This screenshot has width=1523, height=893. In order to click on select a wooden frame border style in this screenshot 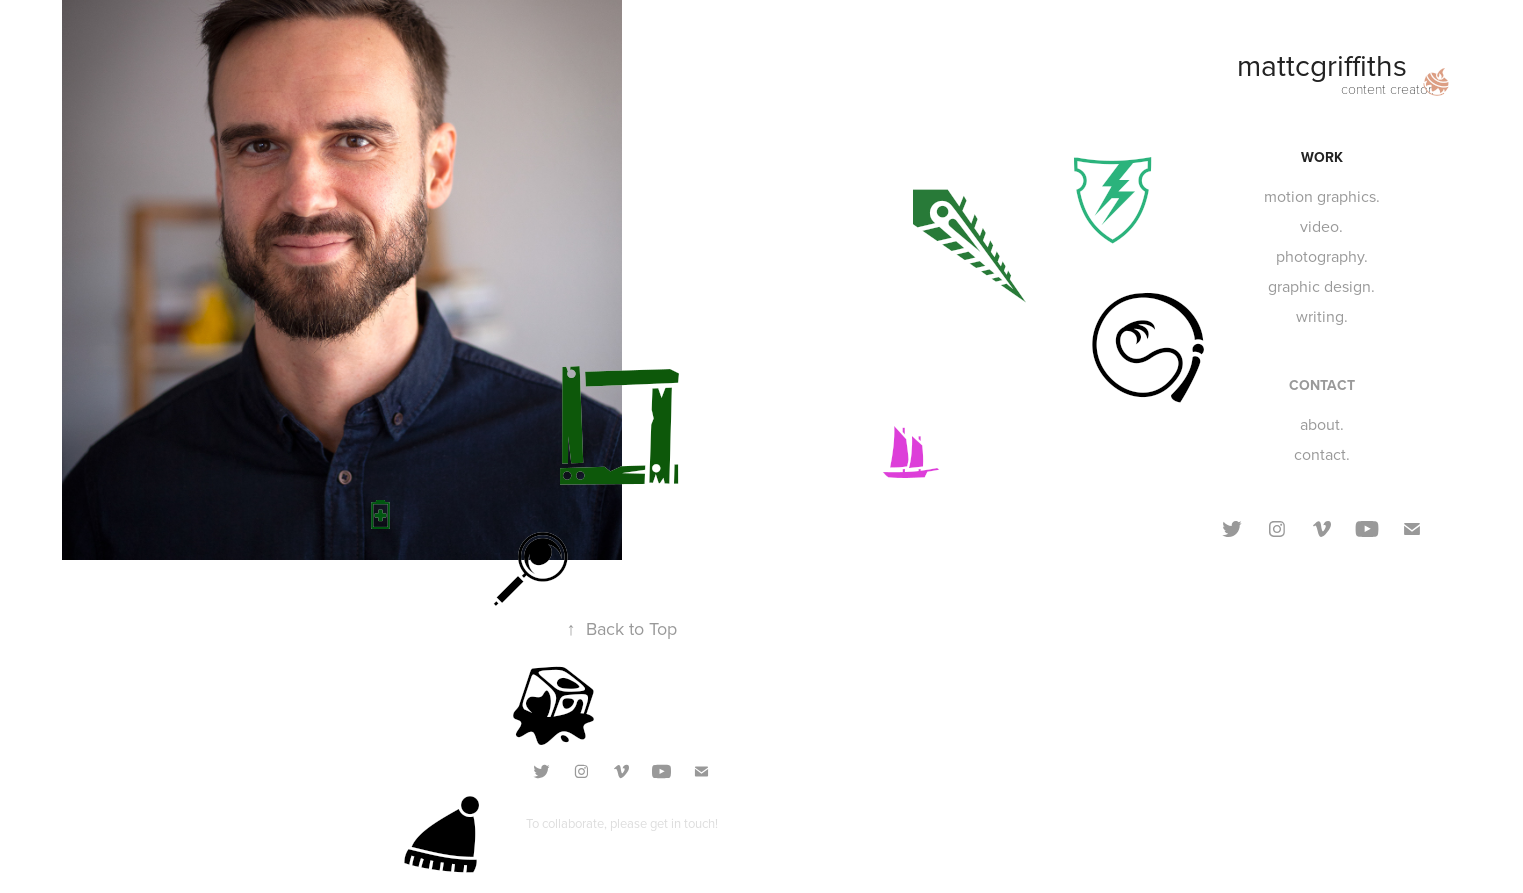, I will do `click(619, 426)`.